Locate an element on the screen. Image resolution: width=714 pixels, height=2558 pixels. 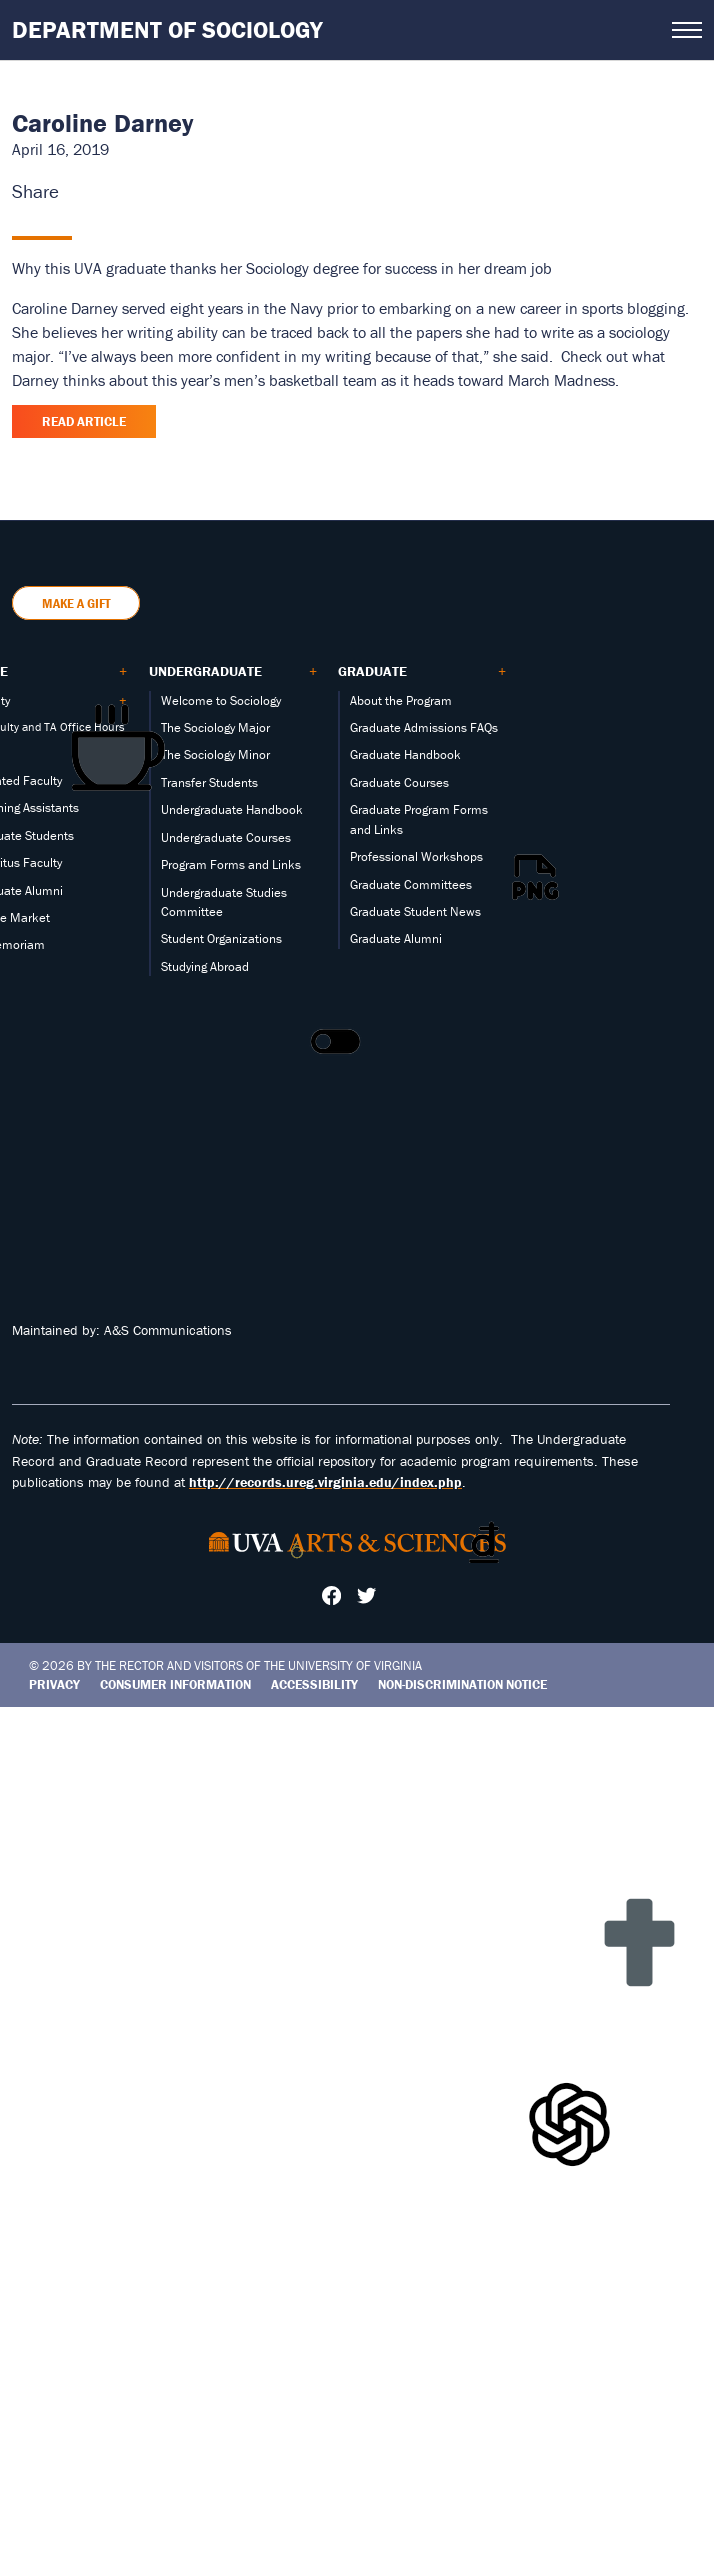
find nearby coffee shops or cafés is located at coordinates (115, 751).